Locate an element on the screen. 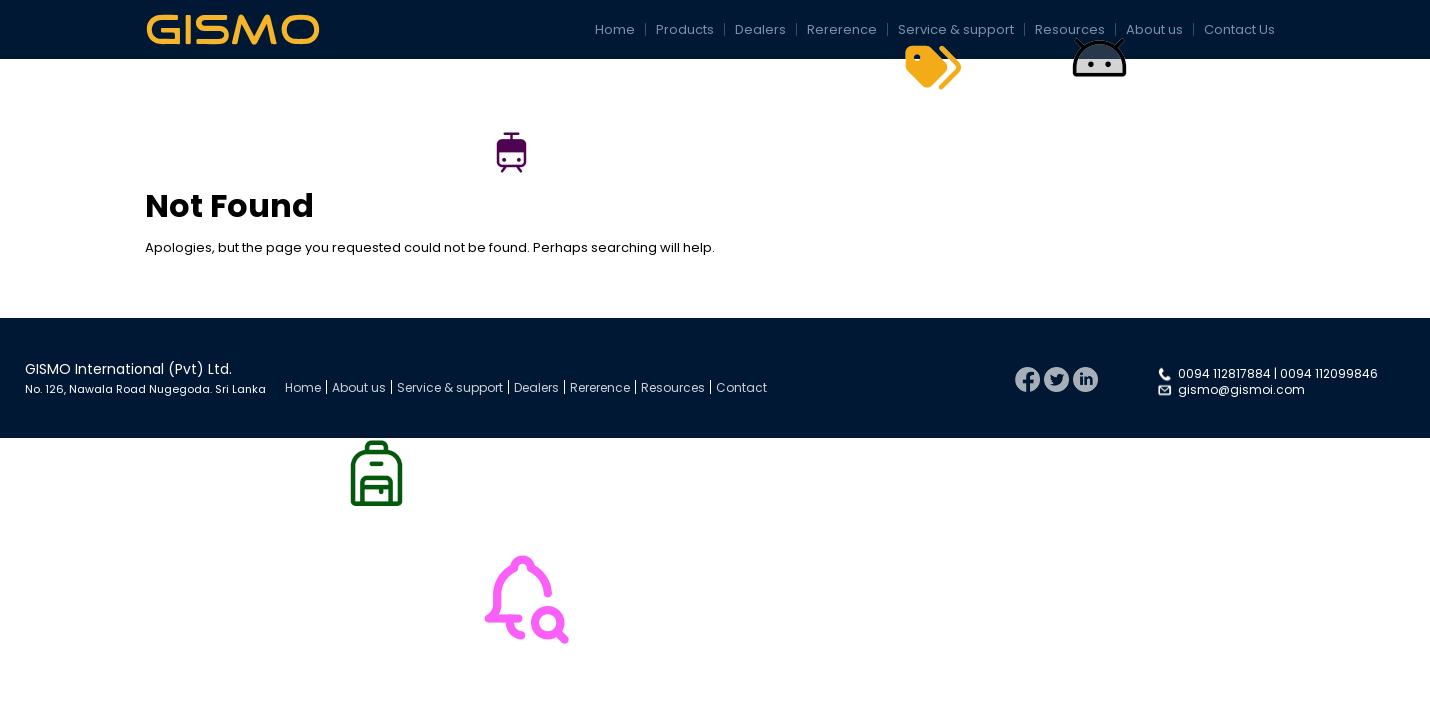  search through your notifications is located at coordinates (522, 597).